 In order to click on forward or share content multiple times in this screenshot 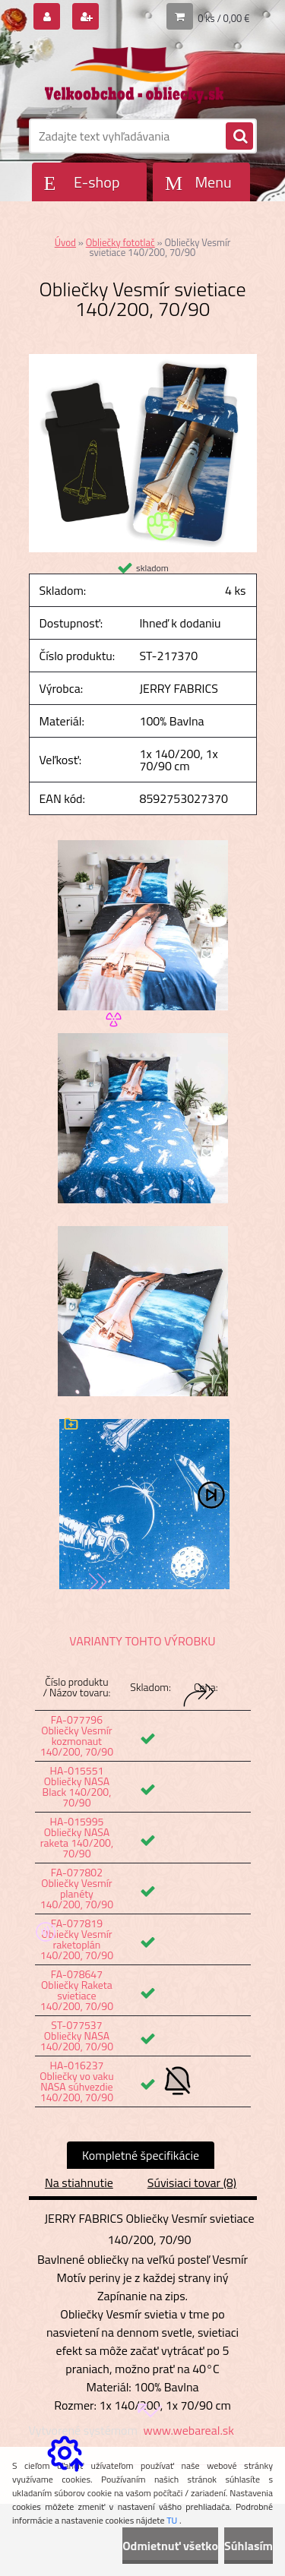, I will do `click(198, 1695)`.